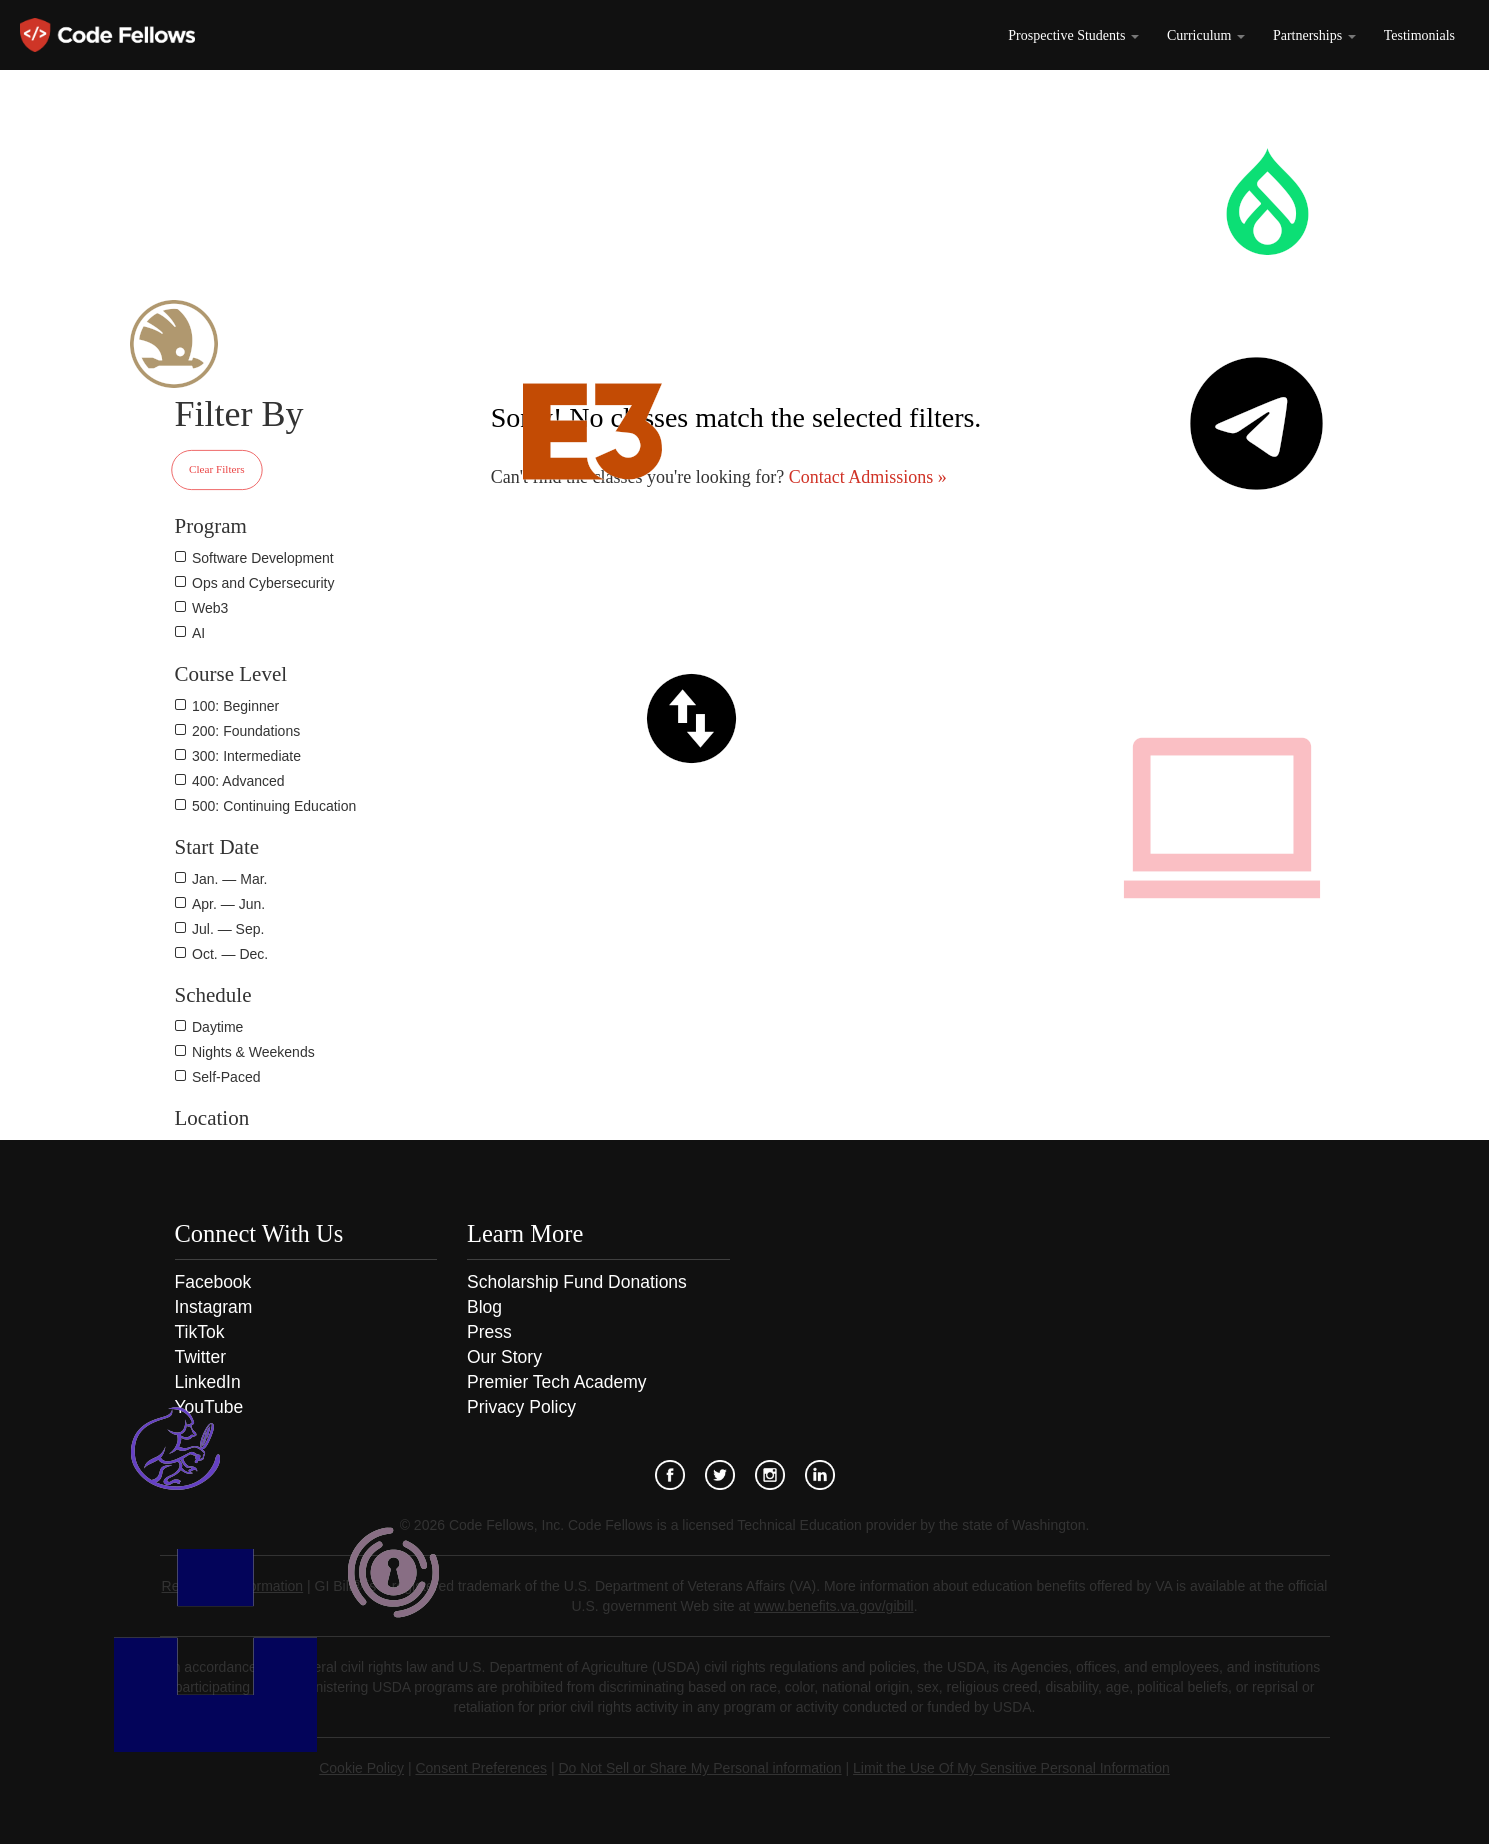 The height and width of the screenshot is (1844, 1489). I want to click on visit the CodeMirror website or documentation, so click(175, 1448).